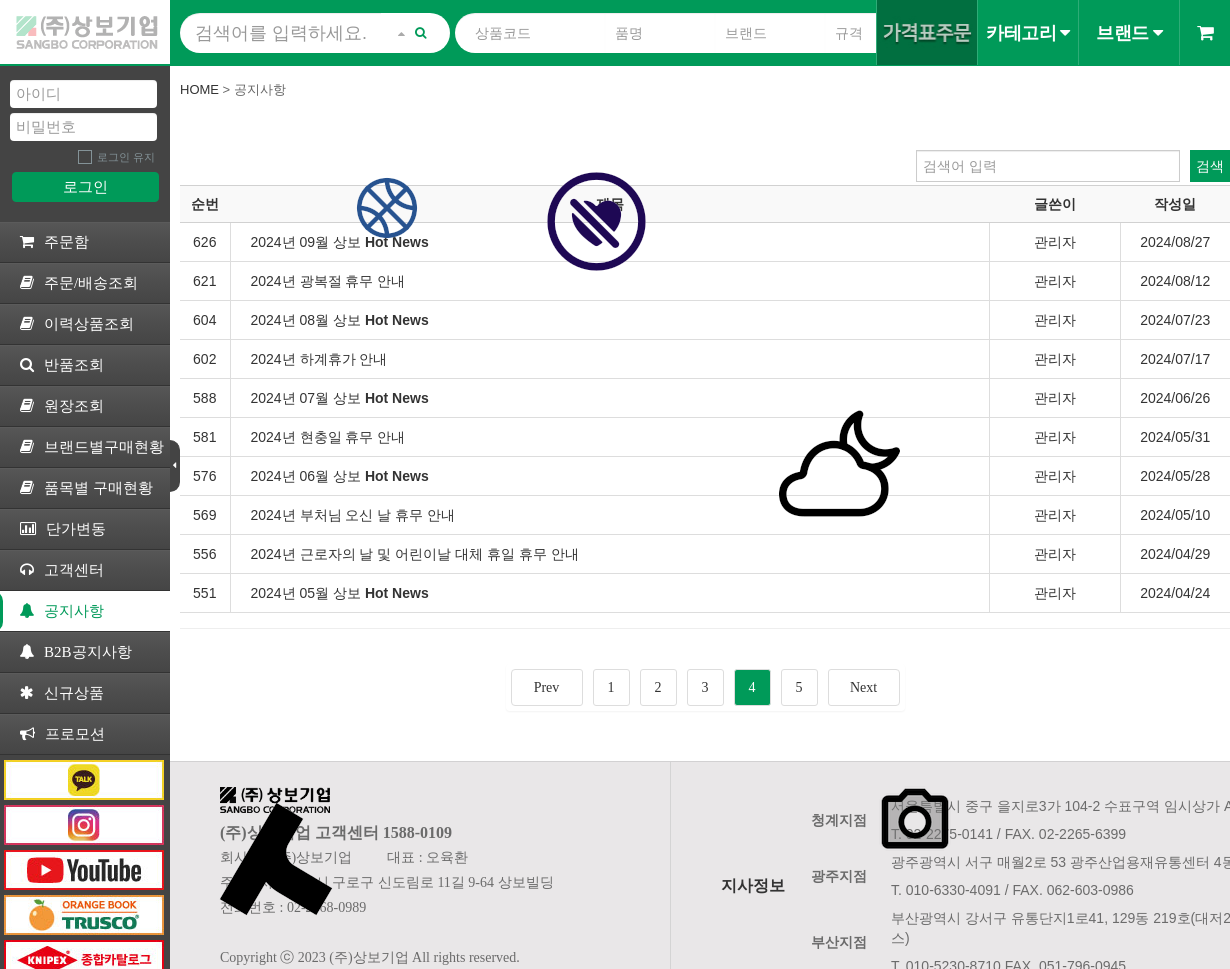  Describe the element at coordinates (276, 859) in the screenshot. I see `trapeze app or service branding` at that location.